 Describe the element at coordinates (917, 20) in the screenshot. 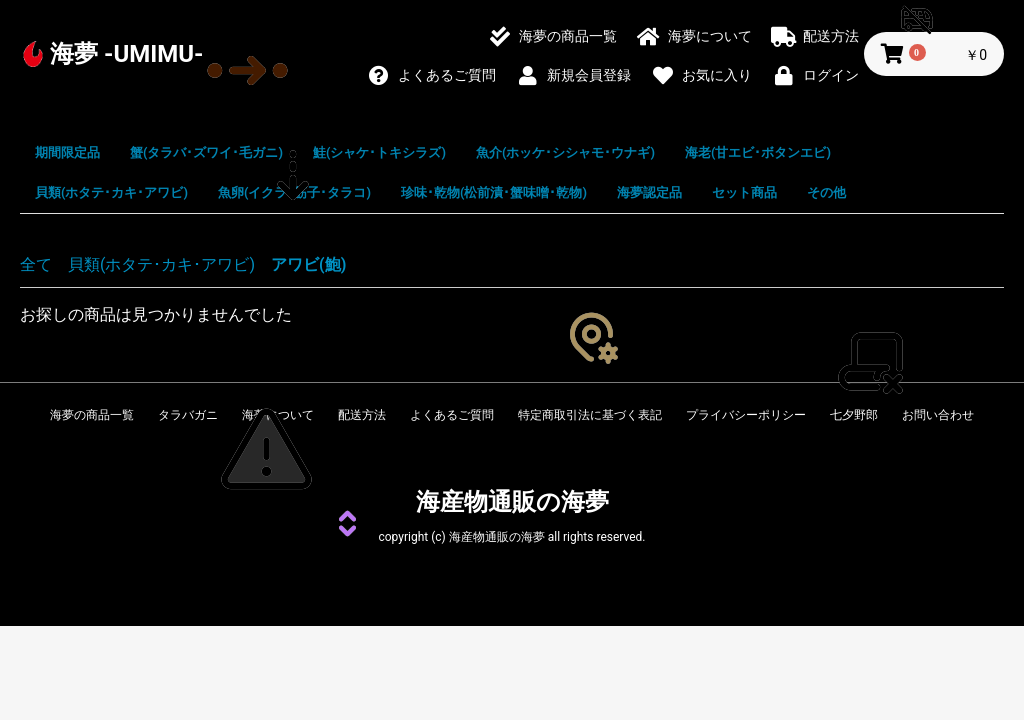

I see `bus service unavailable or cancelled` at that location.